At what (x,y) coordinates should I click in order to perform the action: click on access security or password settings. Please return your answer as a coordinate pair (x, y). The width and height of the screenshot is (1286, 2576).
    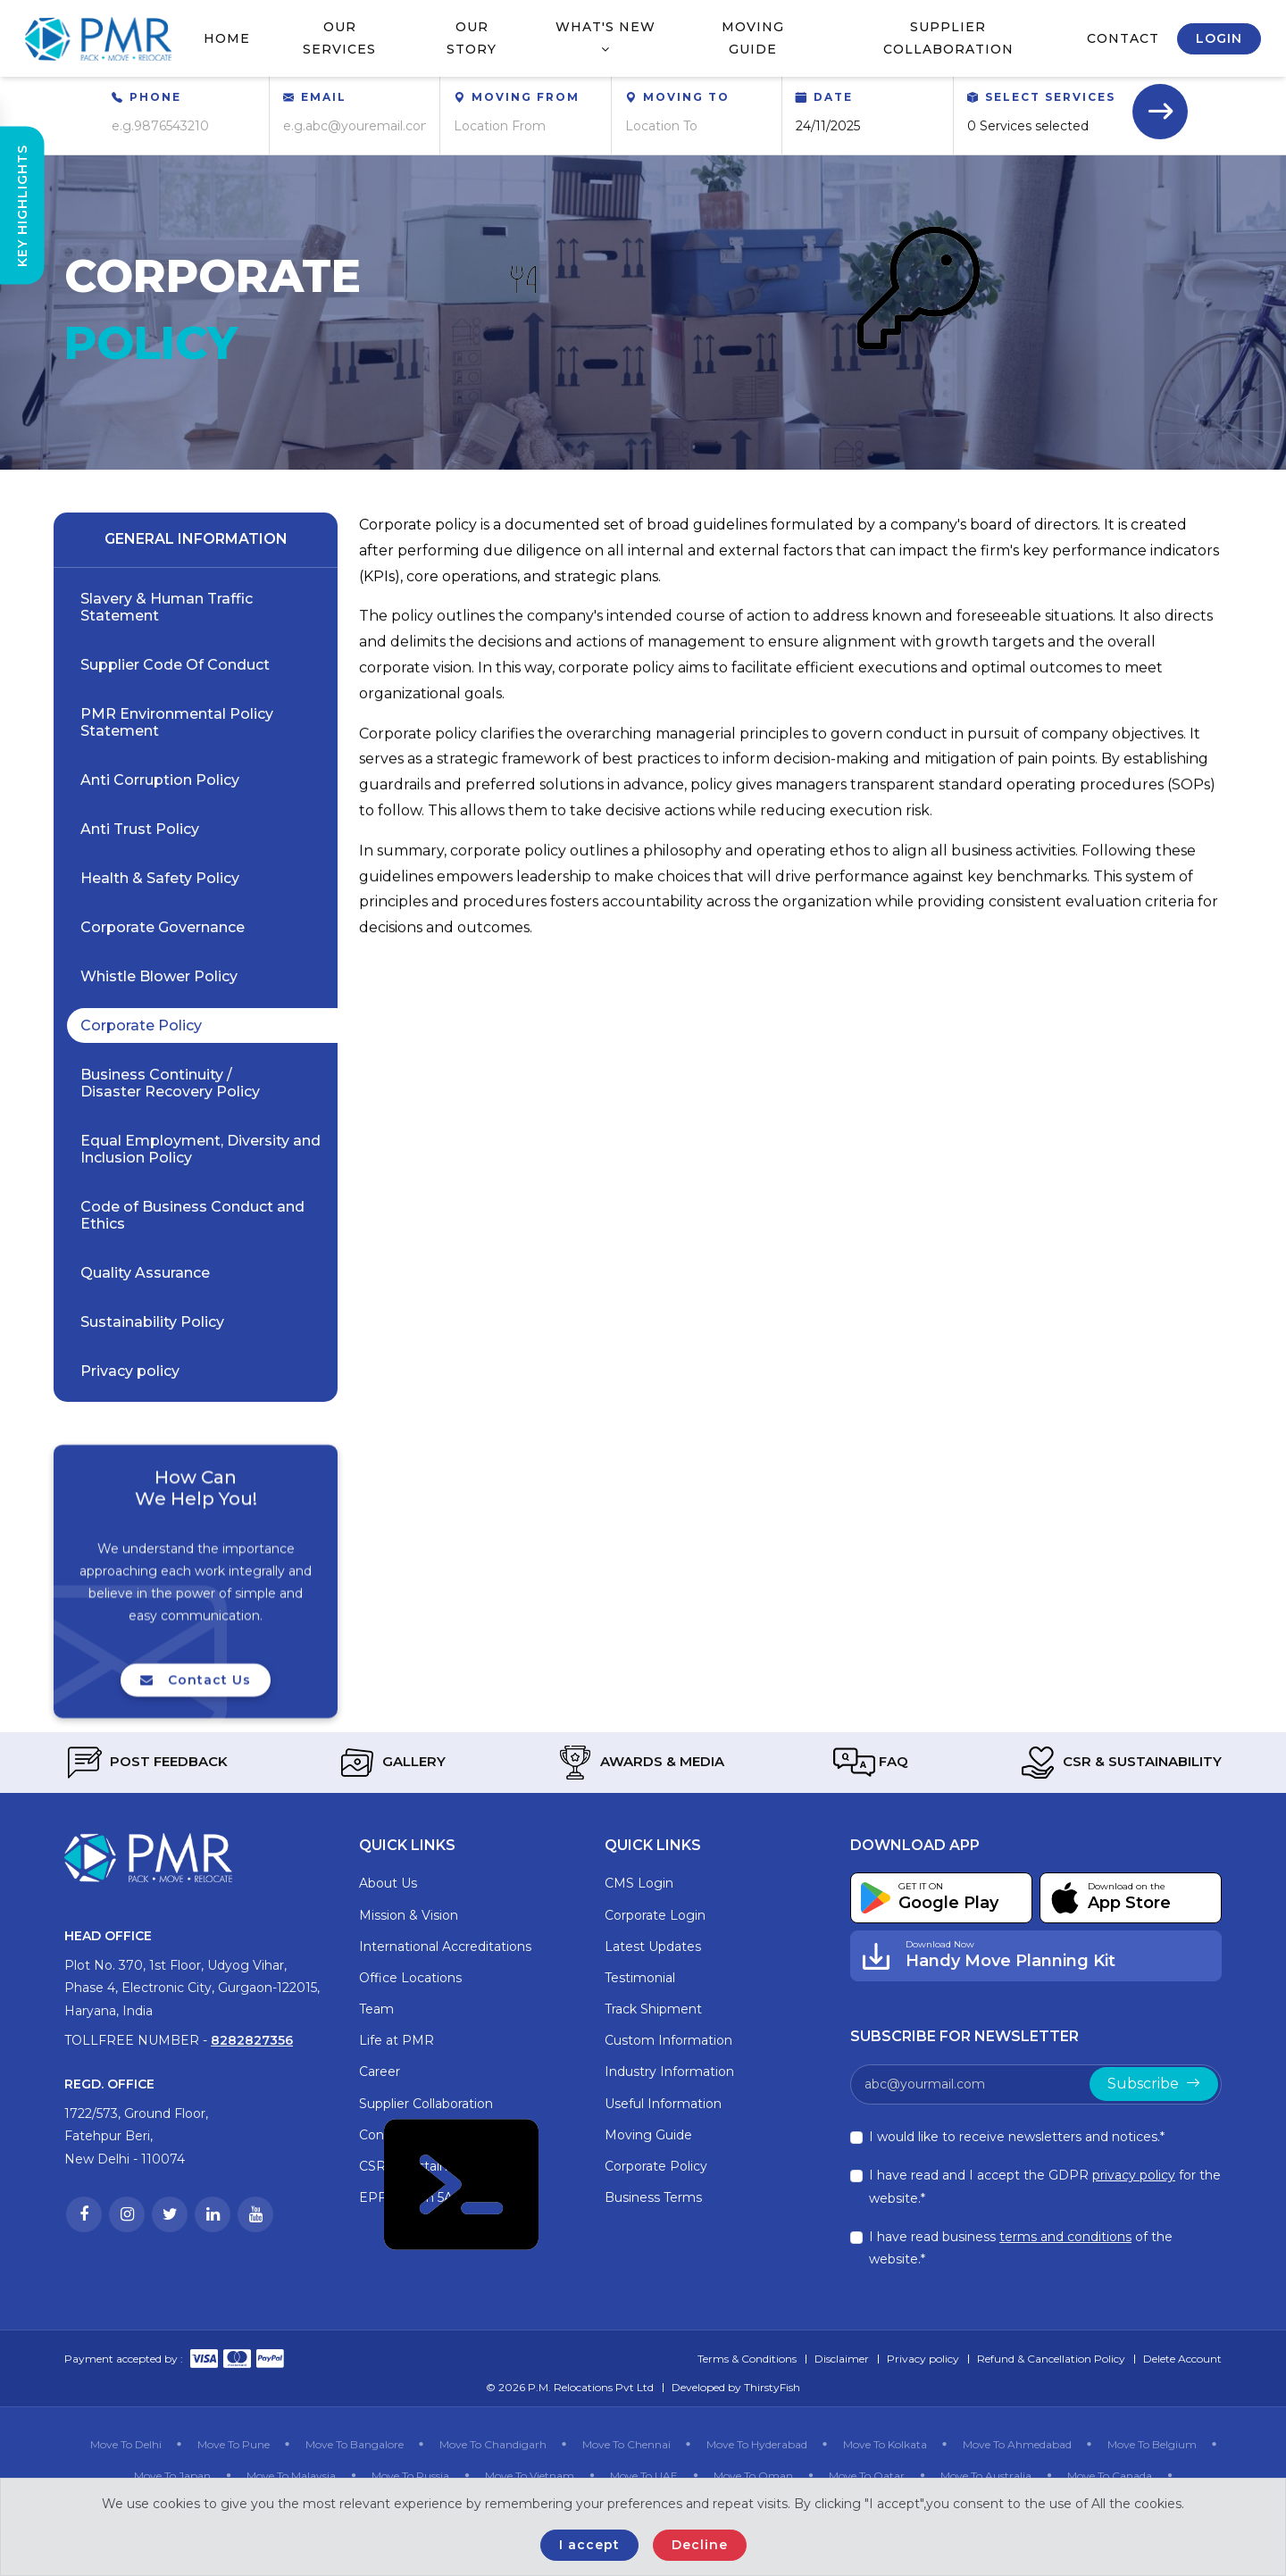
    Looking at the image, I should click on (916, 290).